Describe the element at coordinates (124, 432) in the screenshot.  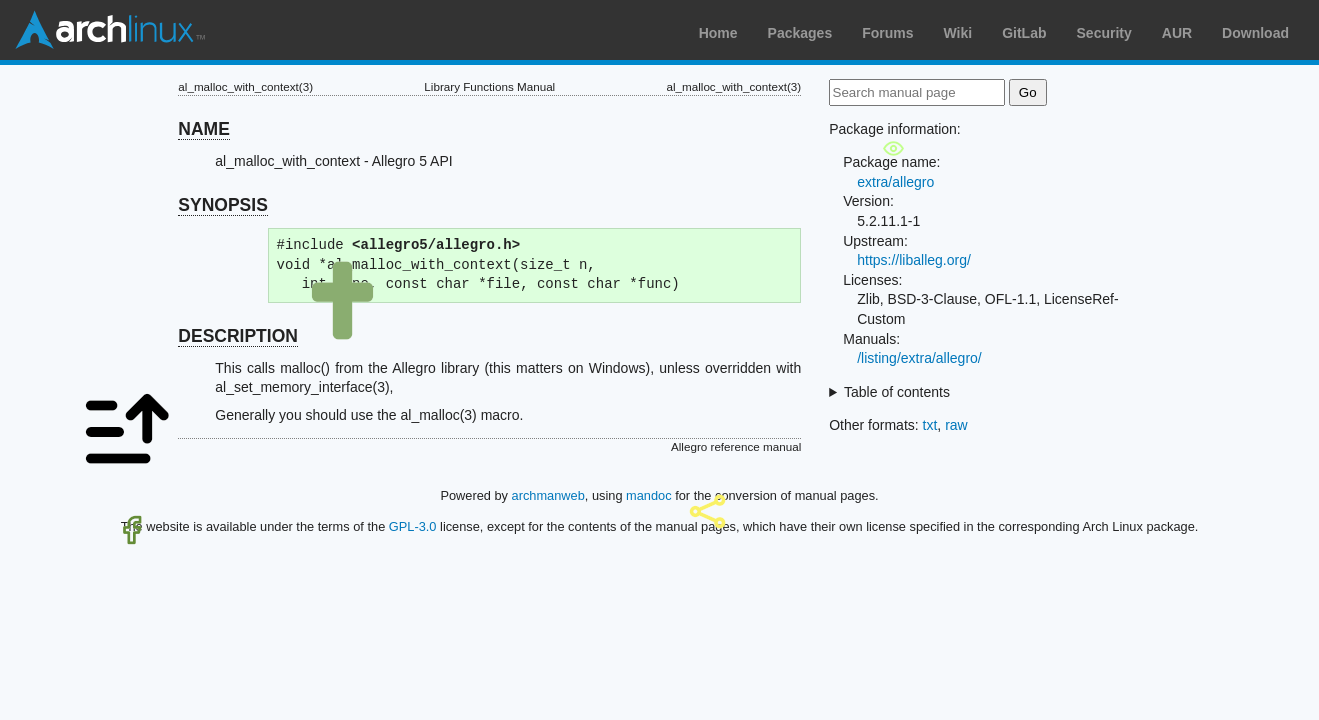
I see `sort items in descending order` at that location.